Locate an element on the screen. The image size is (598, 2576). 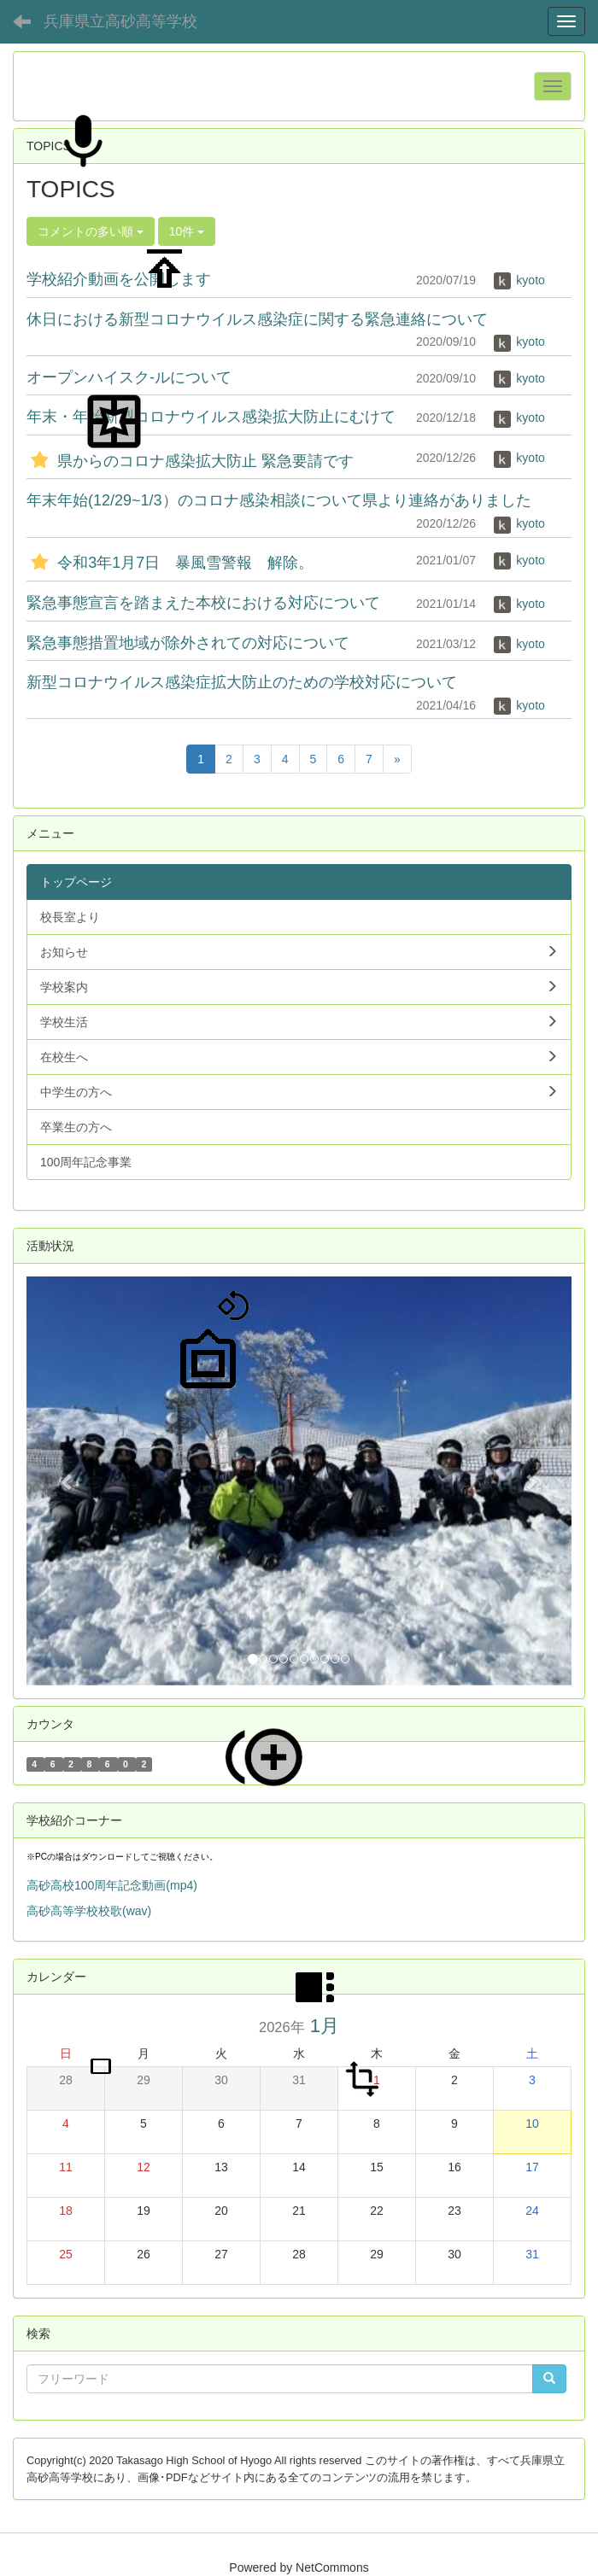
view pages or documents is located at coordinates (114, 421).